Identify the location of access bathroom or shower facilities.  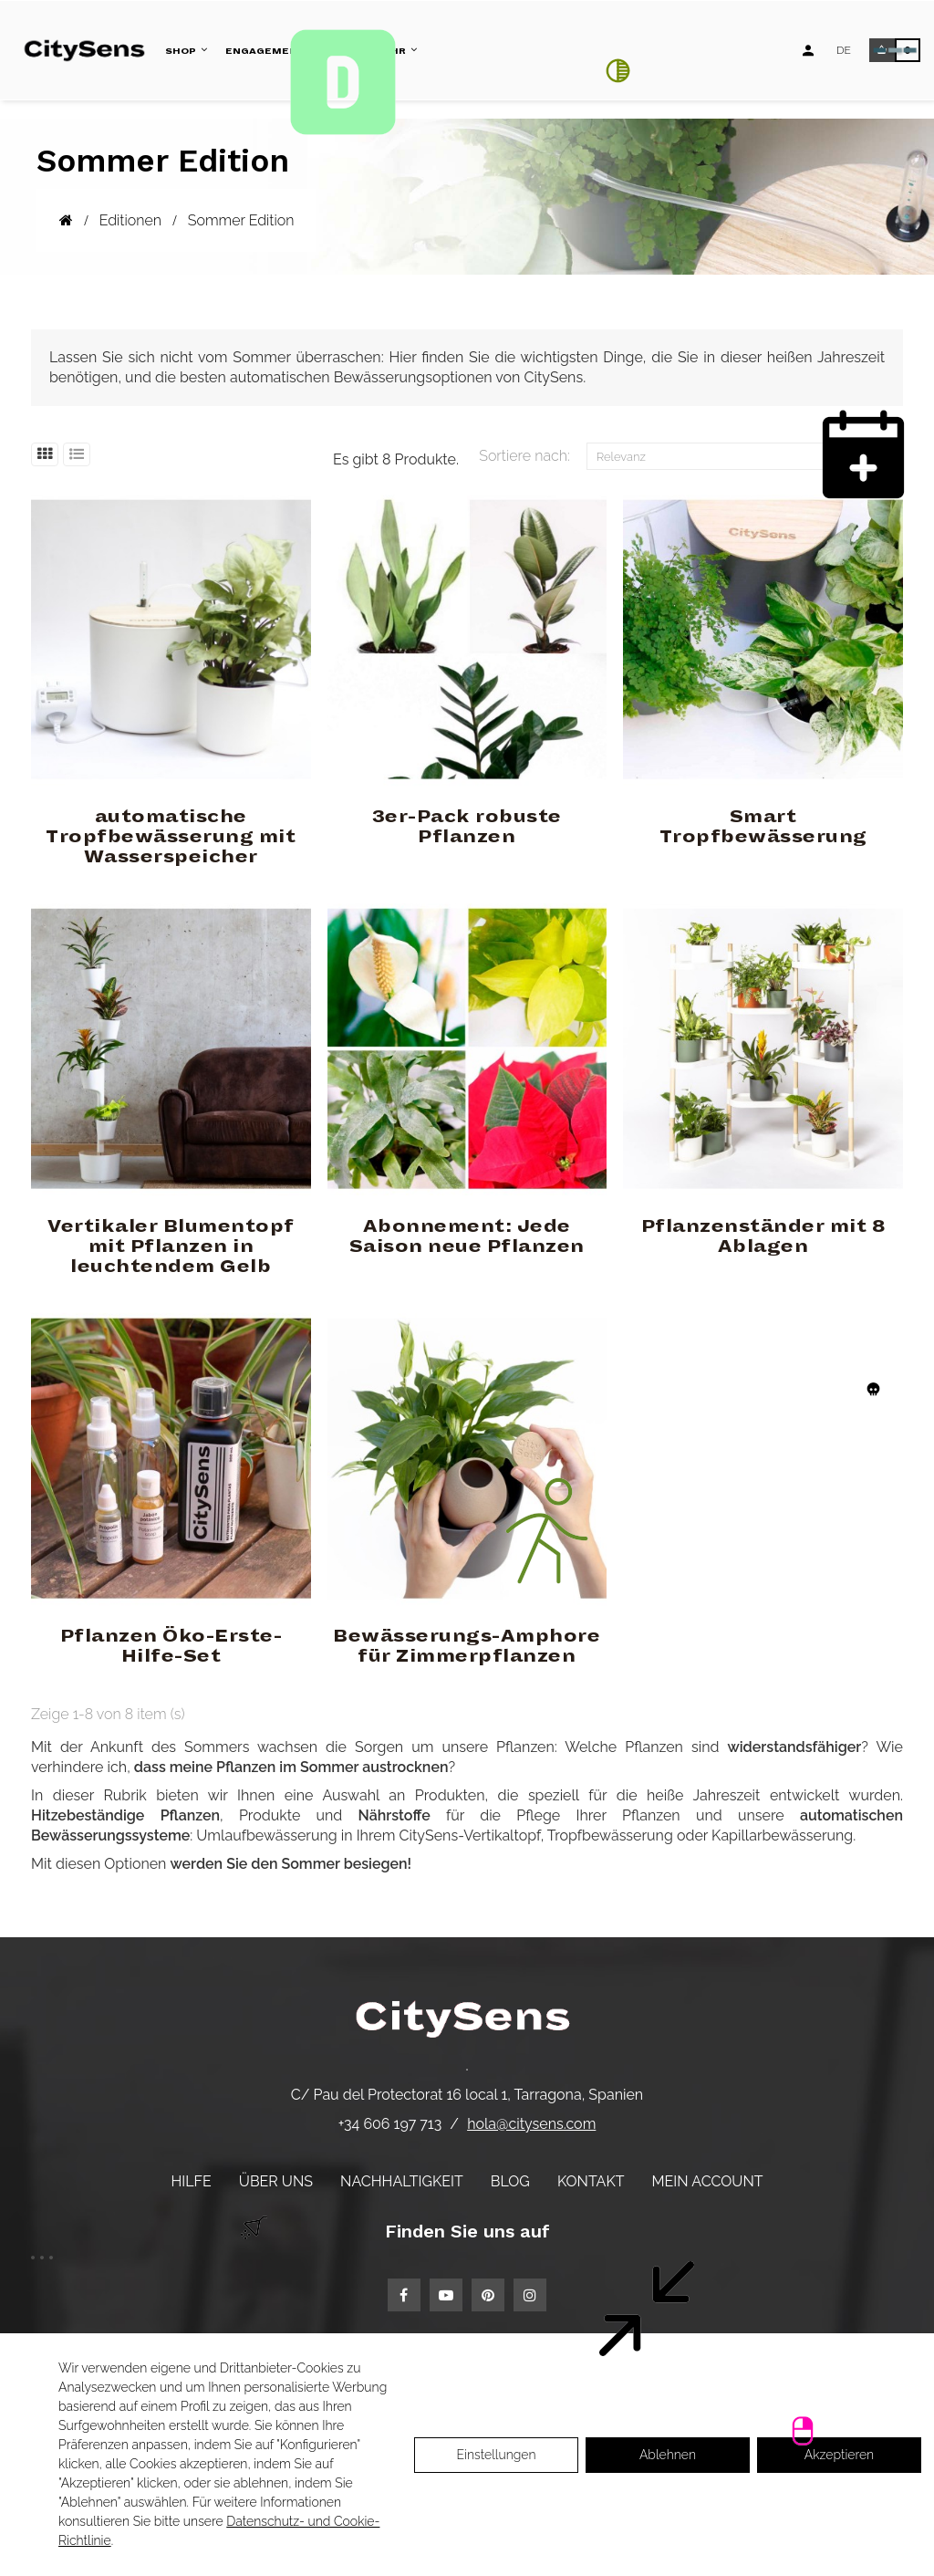
(254, 2227).